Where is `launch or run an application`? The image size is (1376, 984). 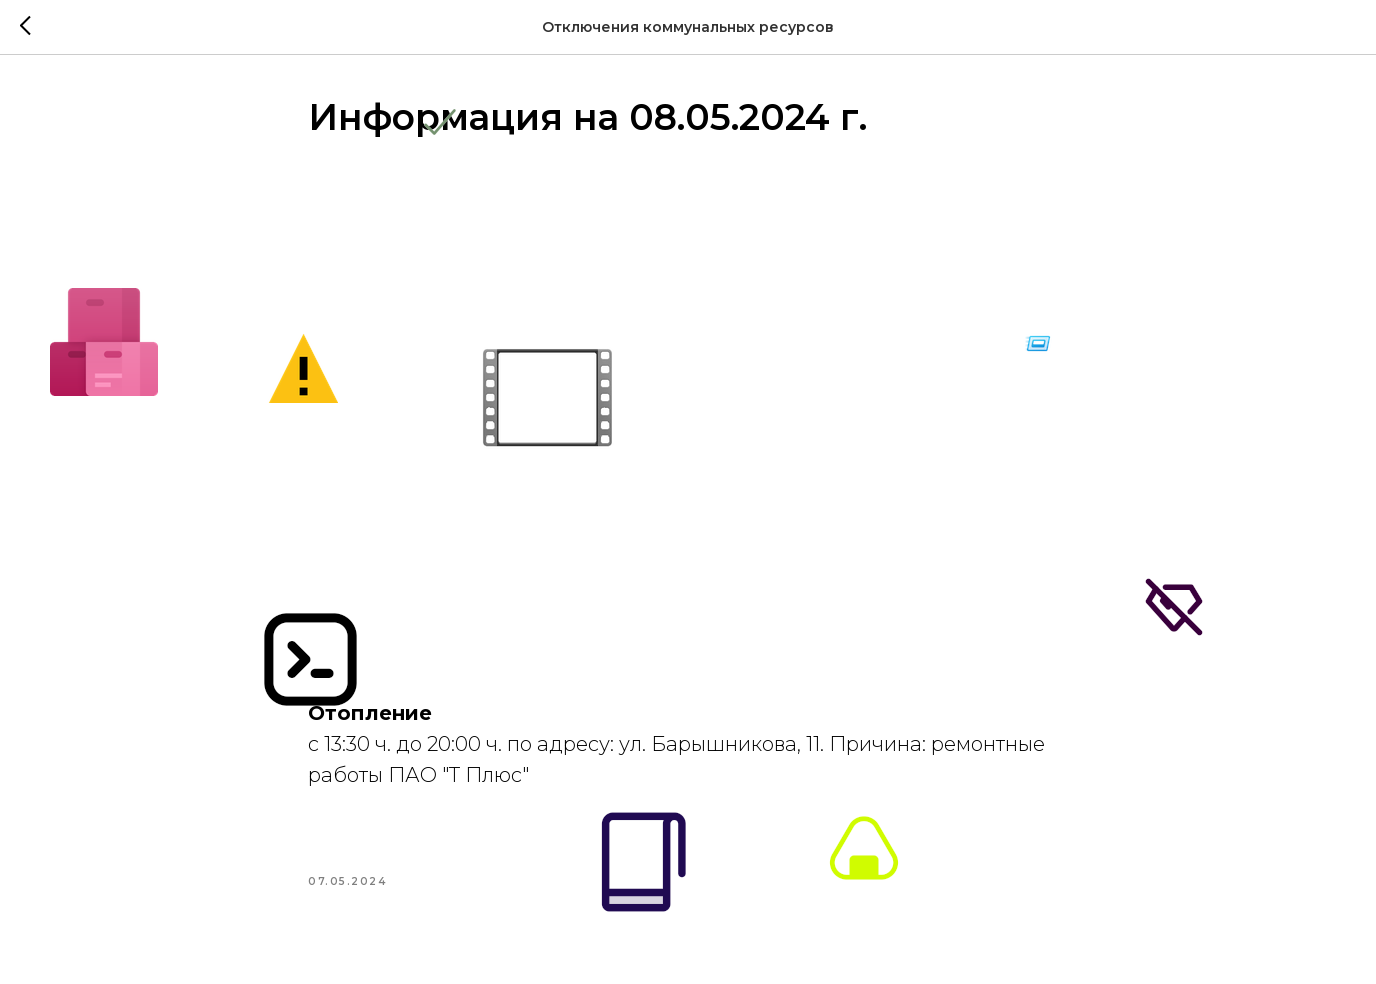 launch or run an application is located at coordinates (1038, 343).